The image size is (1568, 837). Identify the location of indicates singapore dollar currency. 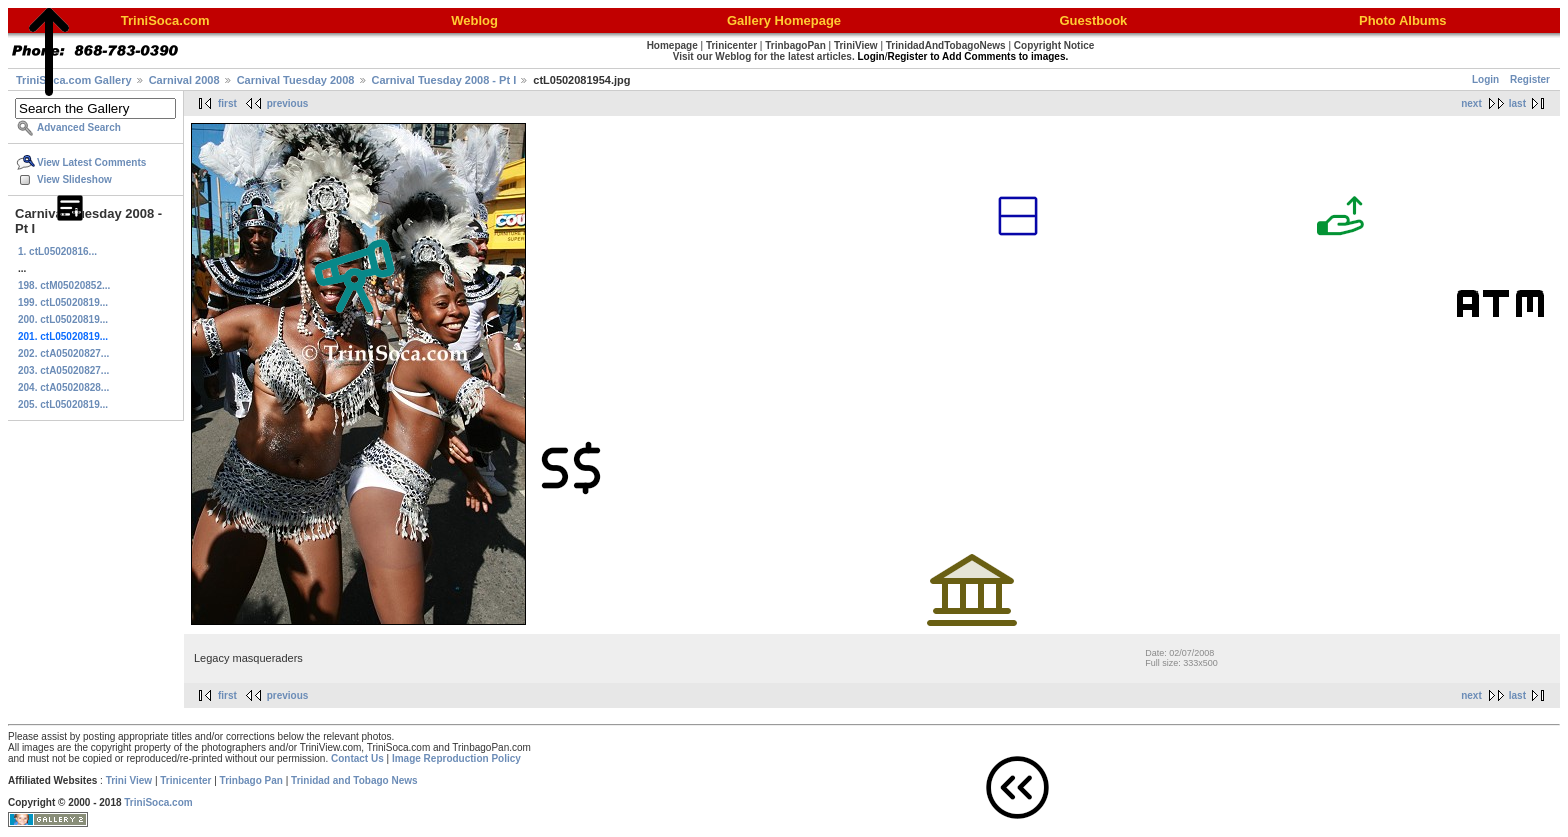
(571, 468).